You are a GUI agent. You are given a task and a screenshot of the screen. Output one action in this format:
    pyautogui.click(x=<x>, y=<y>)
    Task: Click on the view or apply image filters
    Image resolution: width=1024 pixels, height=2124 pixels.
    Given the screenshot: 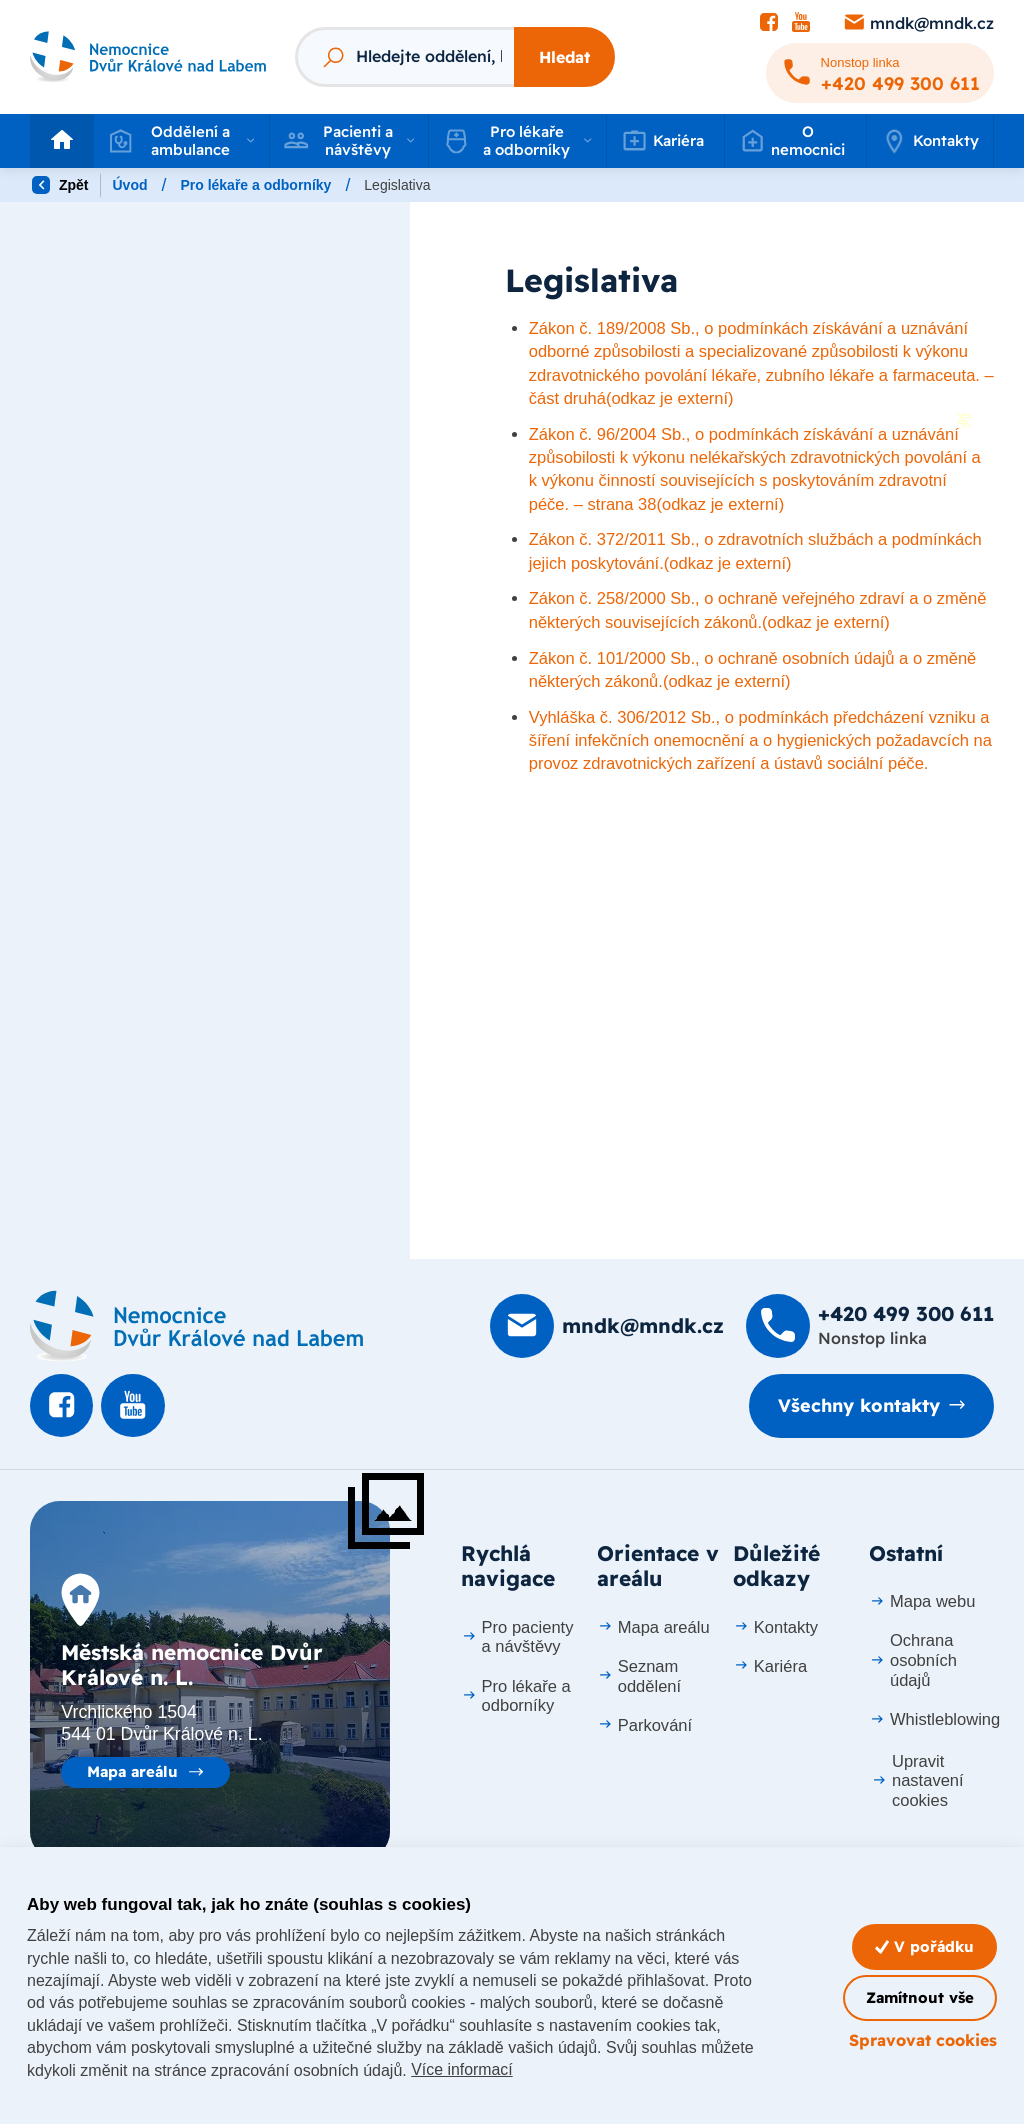 What is the action you would take?
    pyautogui.click(x=386, y=1511)
    